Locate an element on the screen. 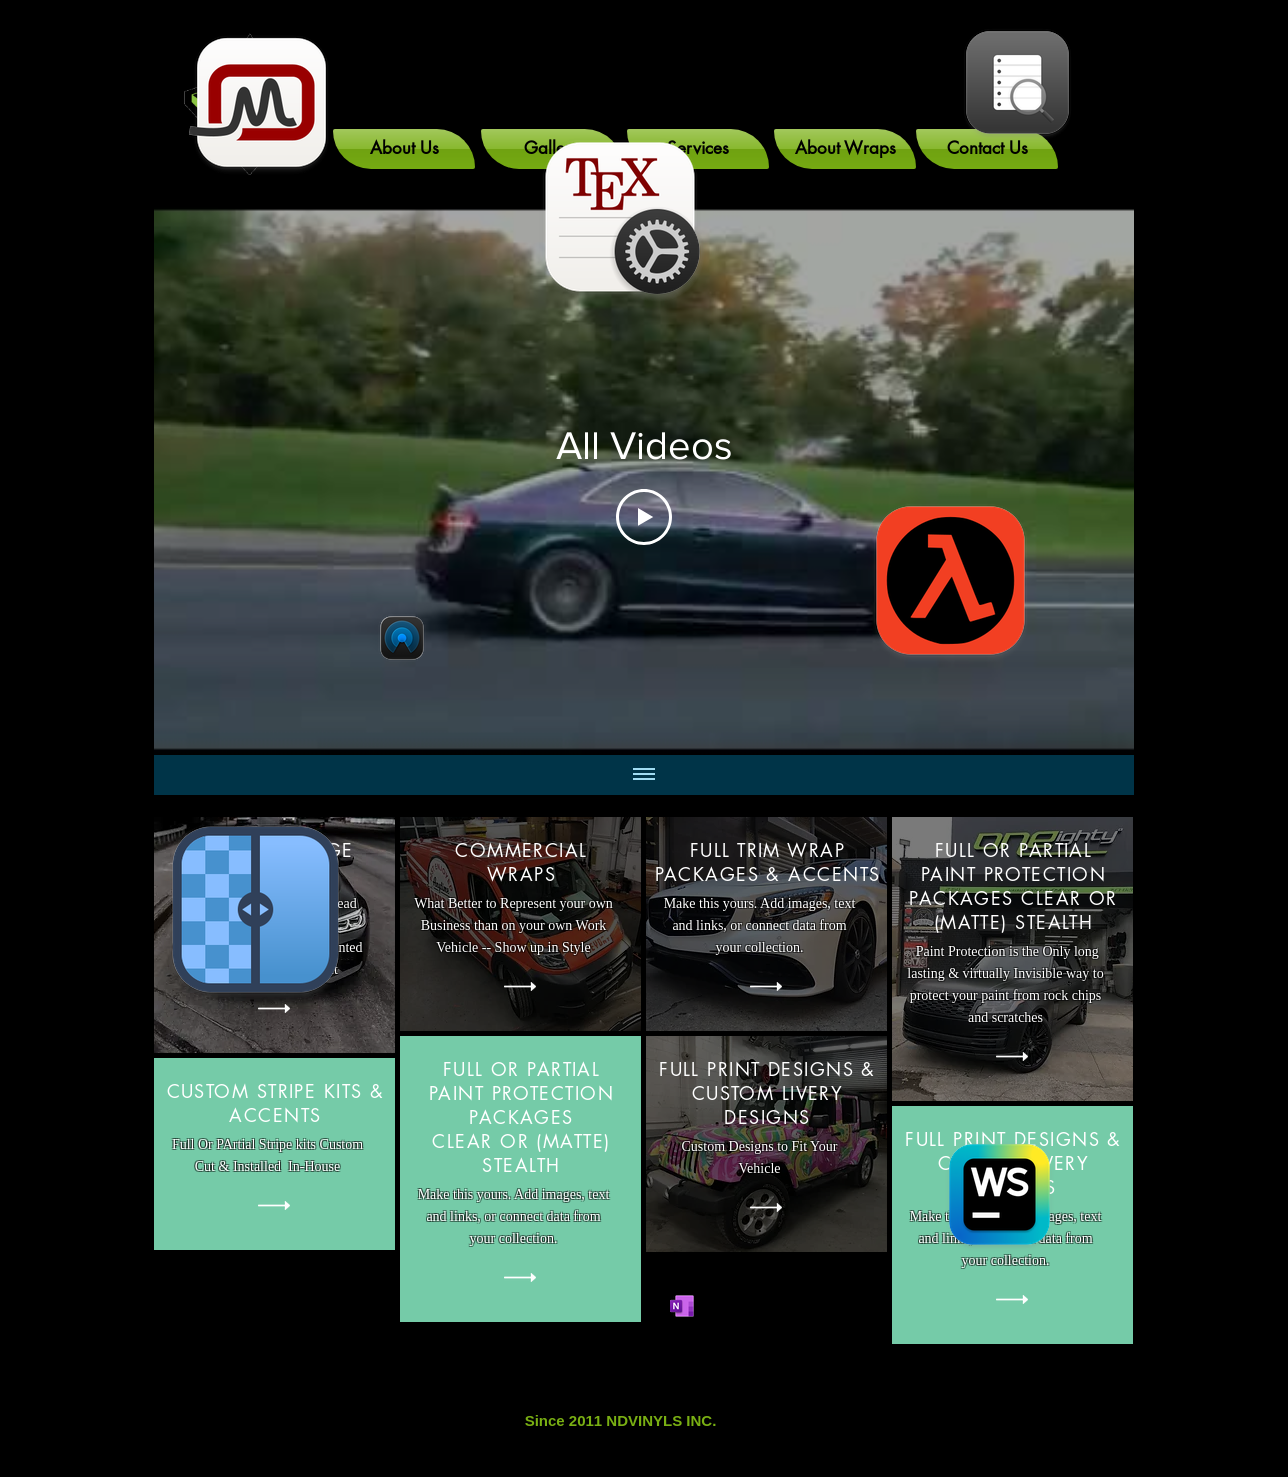  launch half-life deathmatch is located at coordinates (950, 580).